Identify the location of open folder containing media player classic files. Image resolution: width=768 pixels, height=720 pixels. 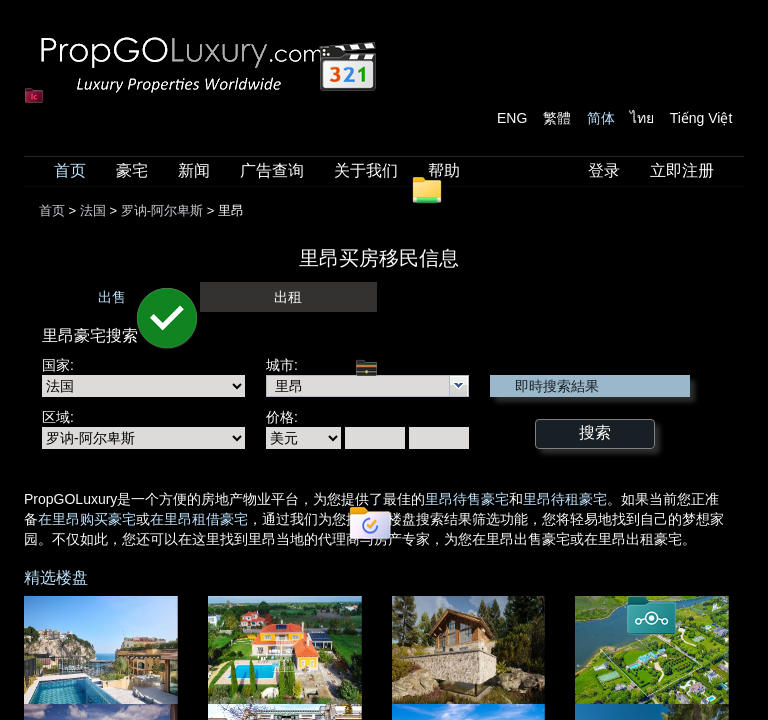
(347, 70).